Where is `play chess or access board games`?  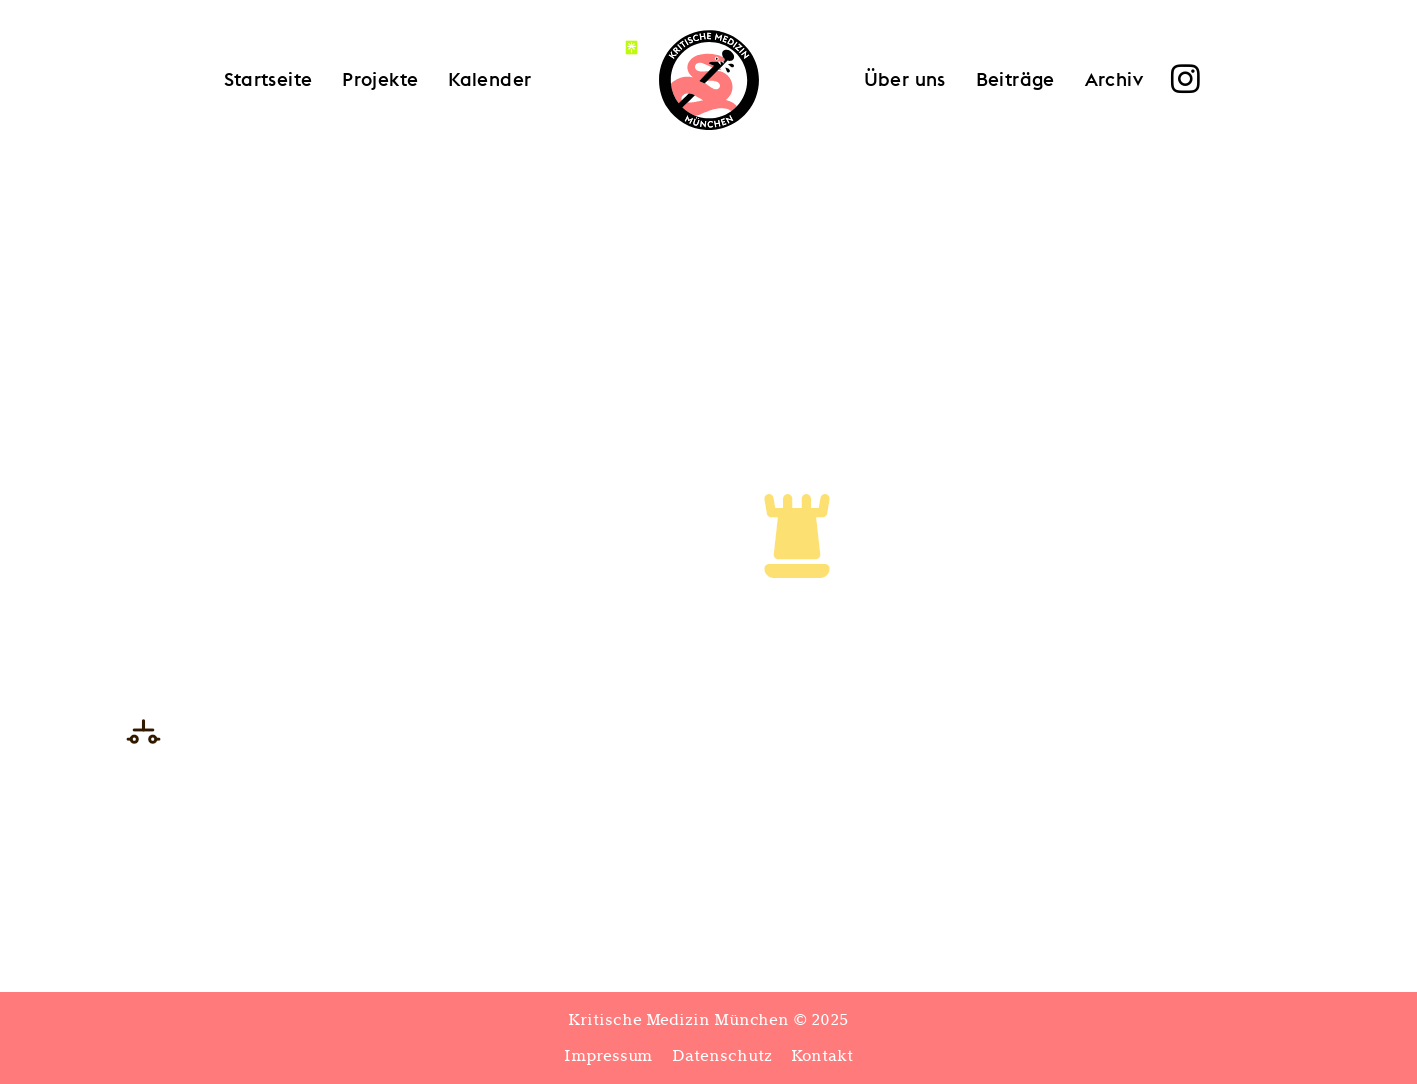 play chess or access board games is located at coordinates (797, 536).